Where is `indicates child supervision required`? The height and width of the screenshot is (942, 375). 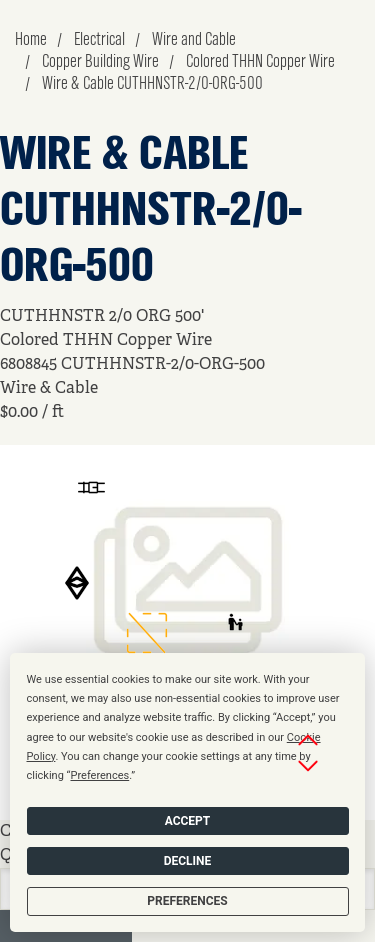
indicates child supervision required is located at coordinates (236, 622).